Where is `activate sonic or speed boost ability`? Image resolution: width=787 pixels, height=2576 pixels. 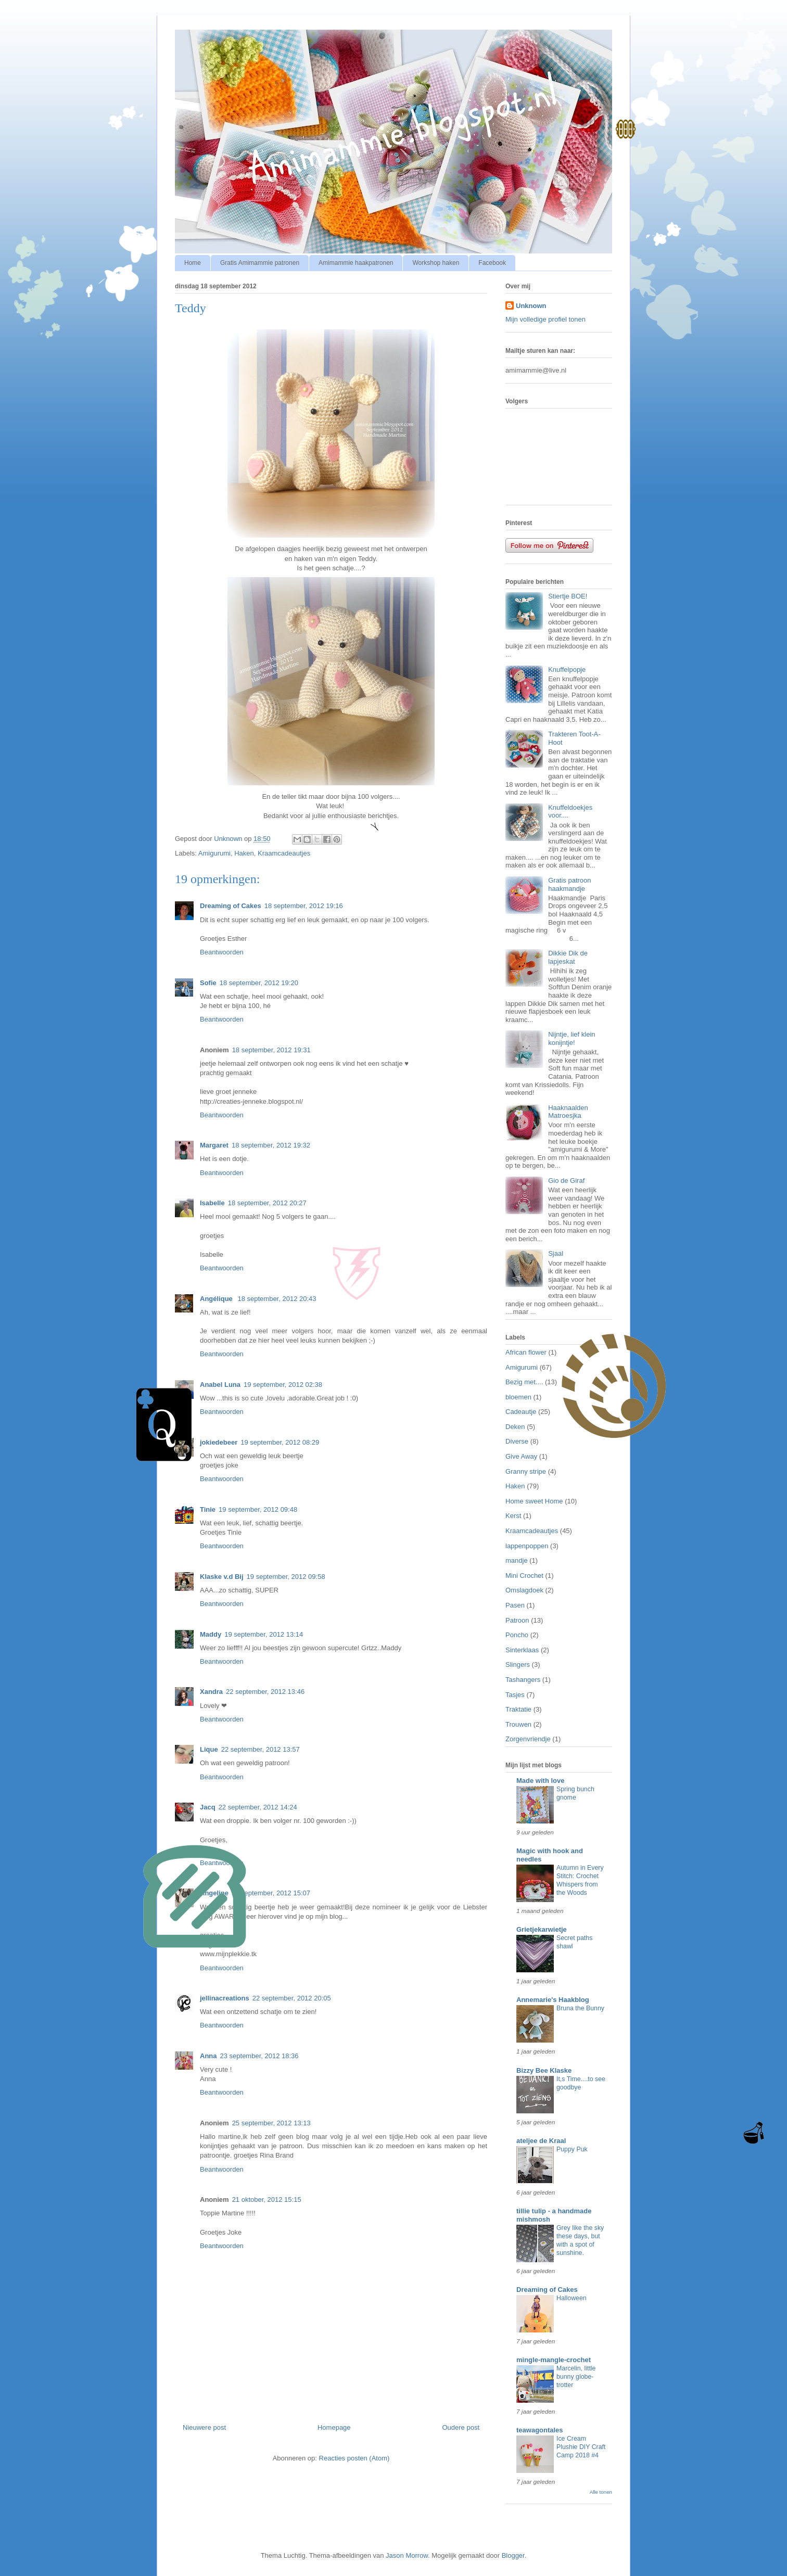 activate sonic or speed boost ability is located at coordinates (614, 1386).